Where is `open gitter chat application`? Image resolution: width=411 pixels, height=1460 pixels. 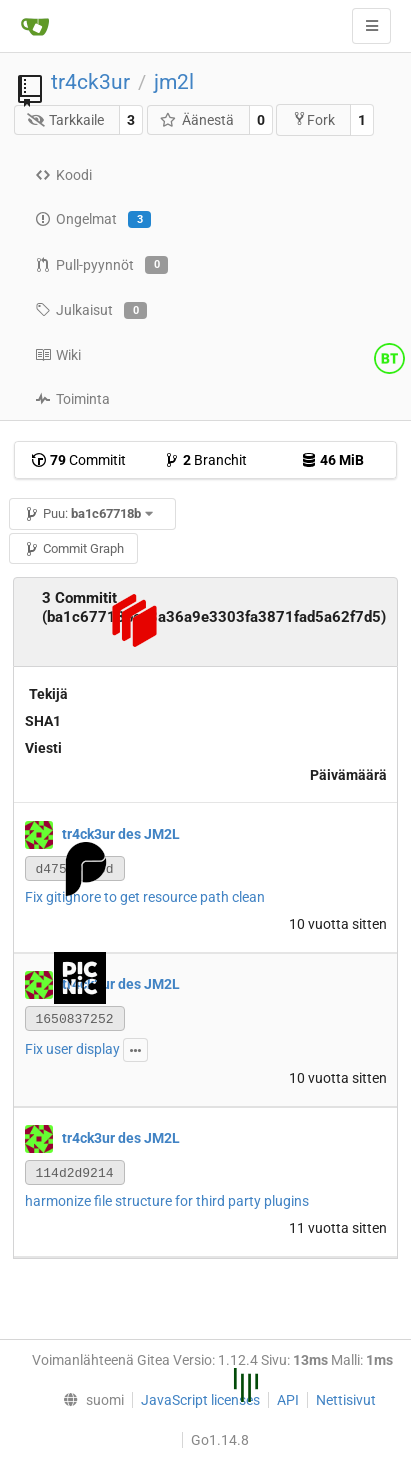
open gitter chat application is located at coordinates (246, 1385).